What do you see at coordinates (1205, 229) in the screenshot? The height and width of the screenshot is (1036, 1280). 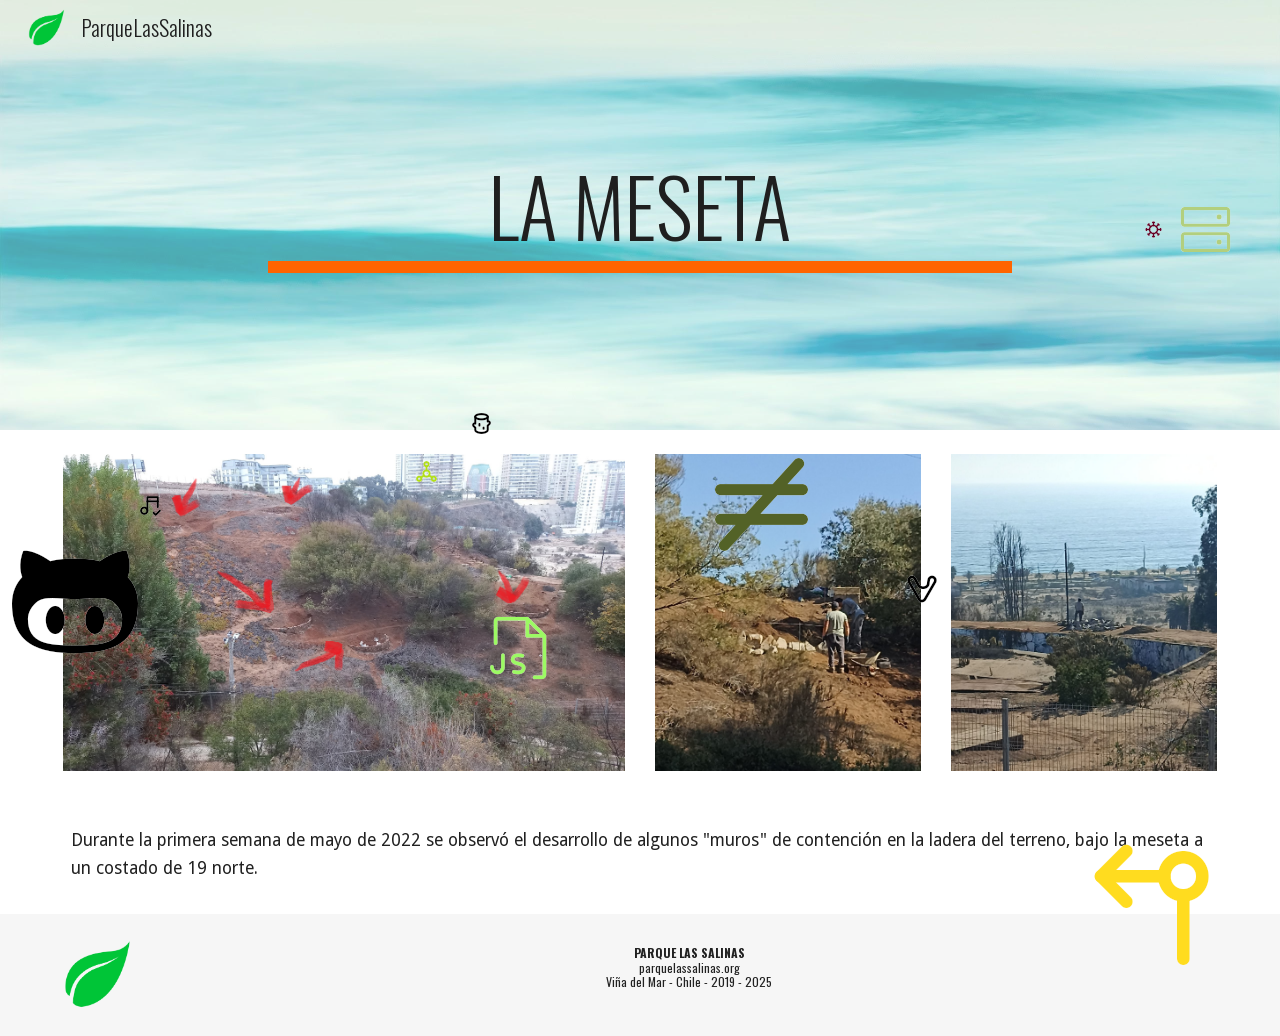 I see `access storage or server settings` at bounding box center [1205, 229].